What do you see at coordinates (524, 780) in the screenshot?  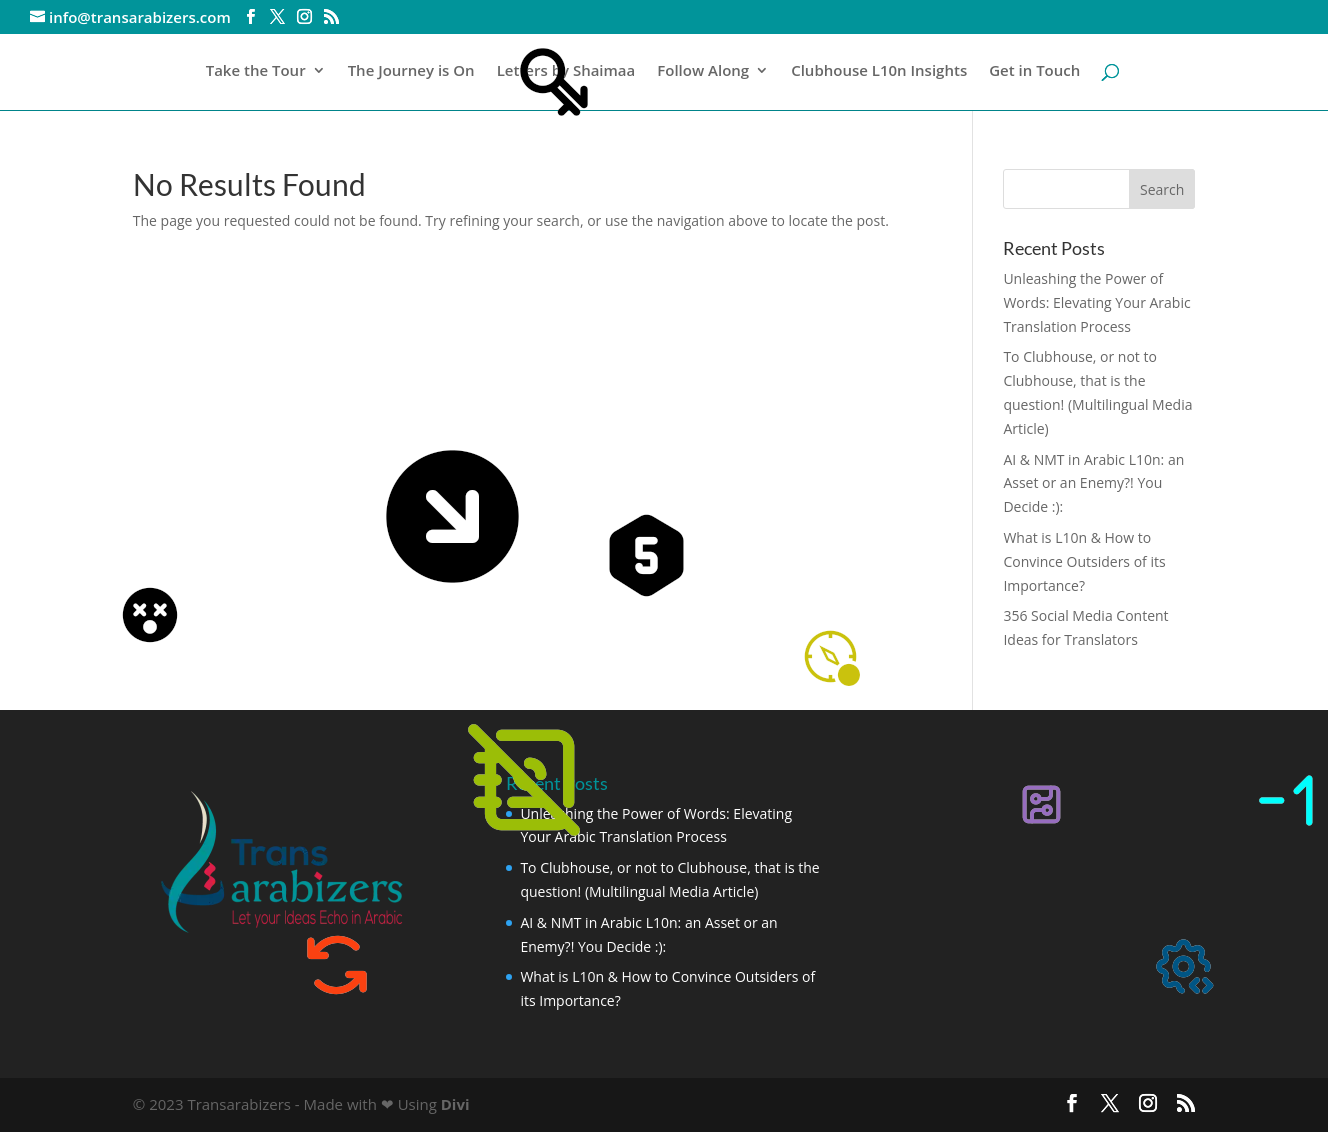 I see `contacts unavailable or disabled` at bounding box center [524, 780].